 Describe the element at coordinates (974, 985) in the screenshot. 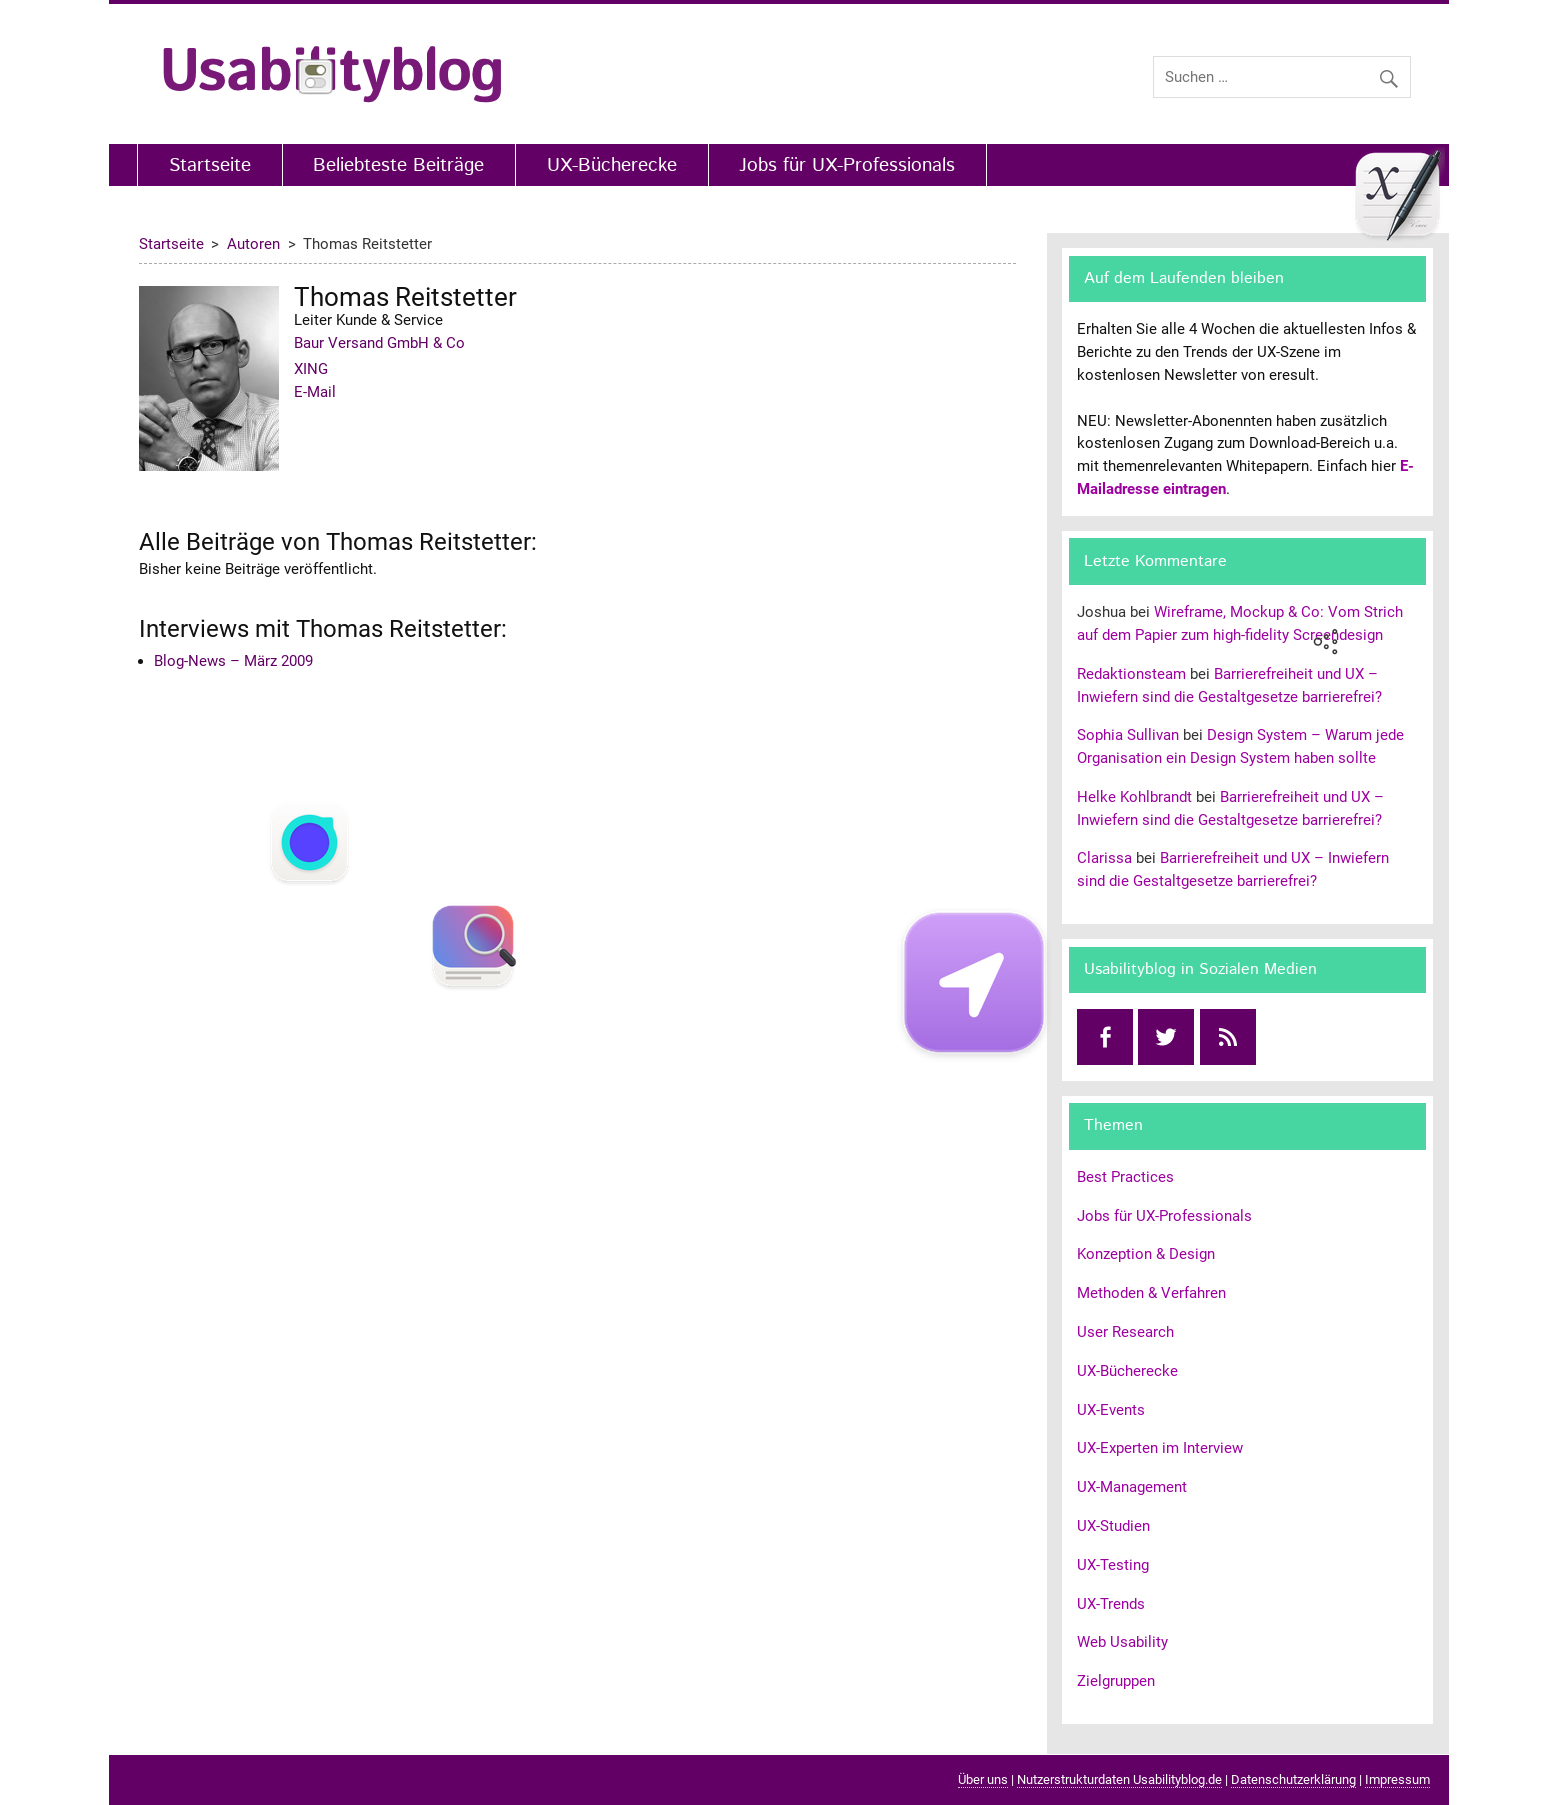

I see `access location privacy settings` at that location.